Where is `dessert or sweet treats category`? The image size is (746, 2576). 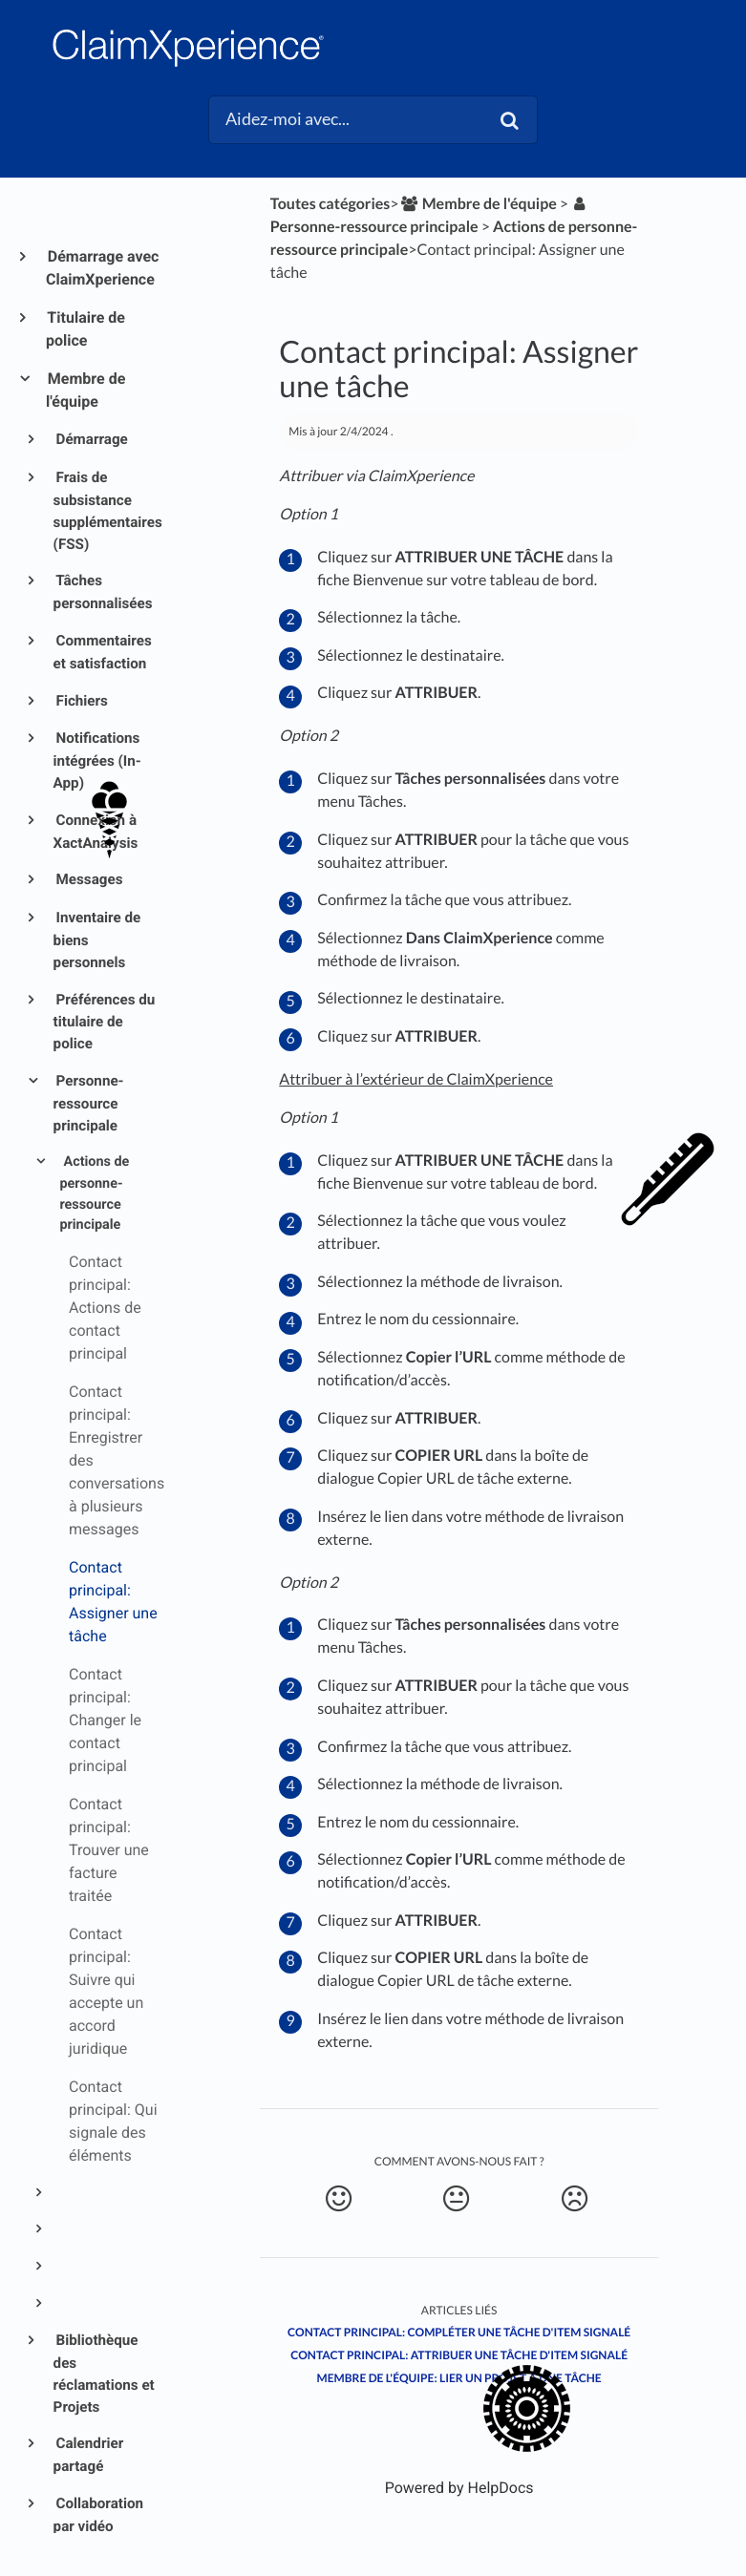 dessert or sweet treats category is located at coordinates (109, 820).